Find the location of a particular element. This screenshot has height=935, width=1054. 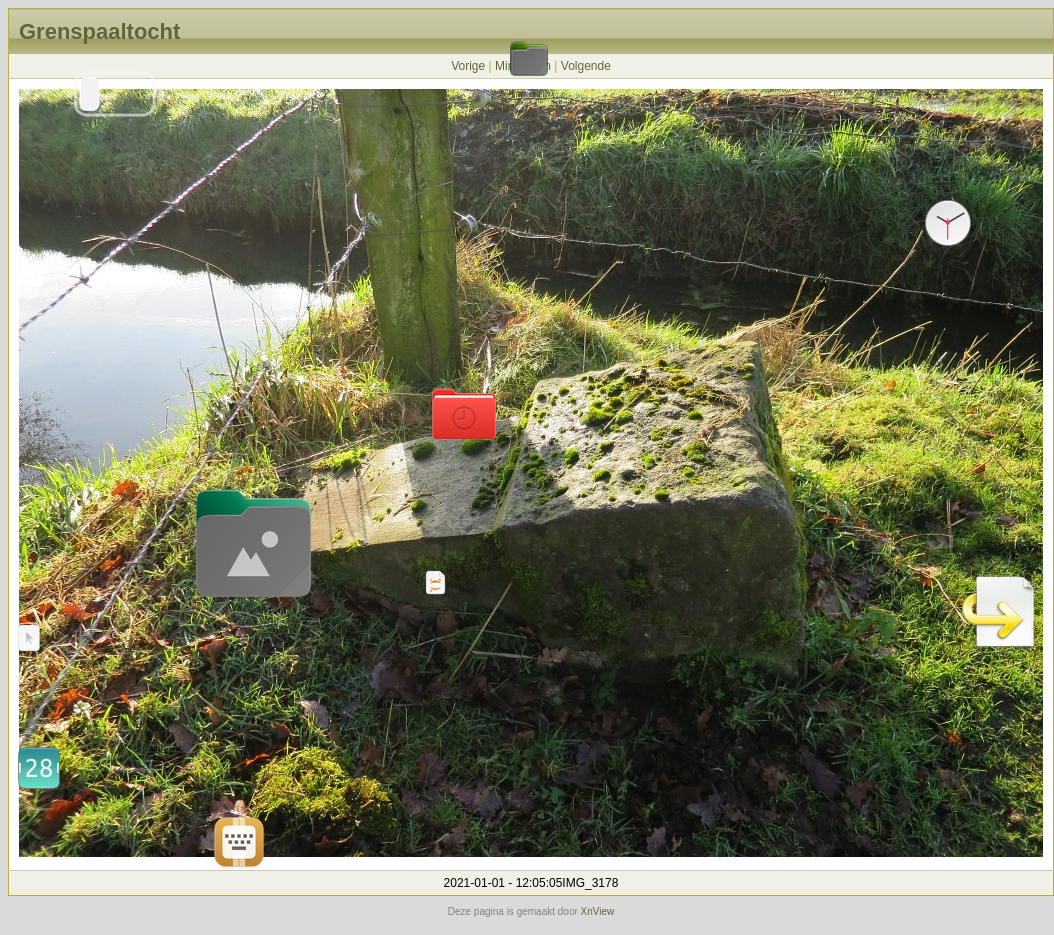

open the calendar app is located at coordinates (39, 768).